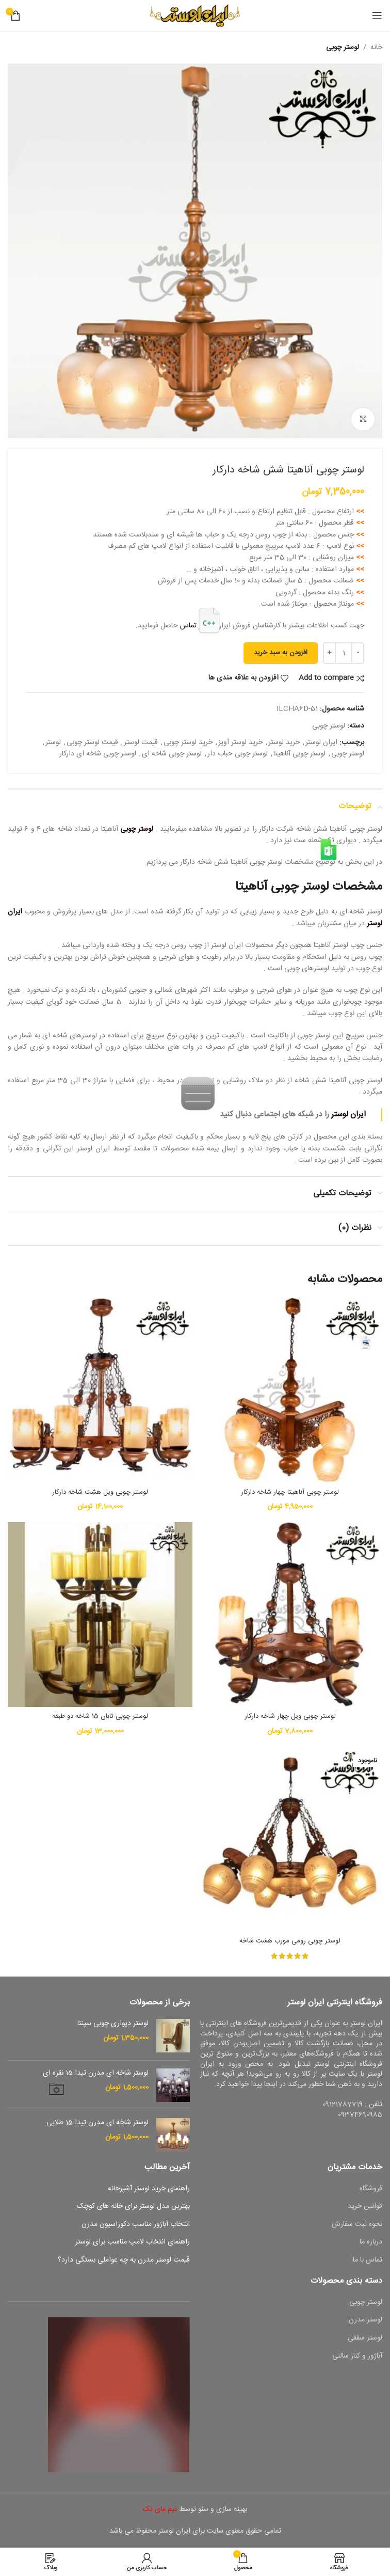 The image size is (390, 2576). Describe the element at coordinates (329, 849) in the screenshot. I see `a microsoft publisher document file` at that location.